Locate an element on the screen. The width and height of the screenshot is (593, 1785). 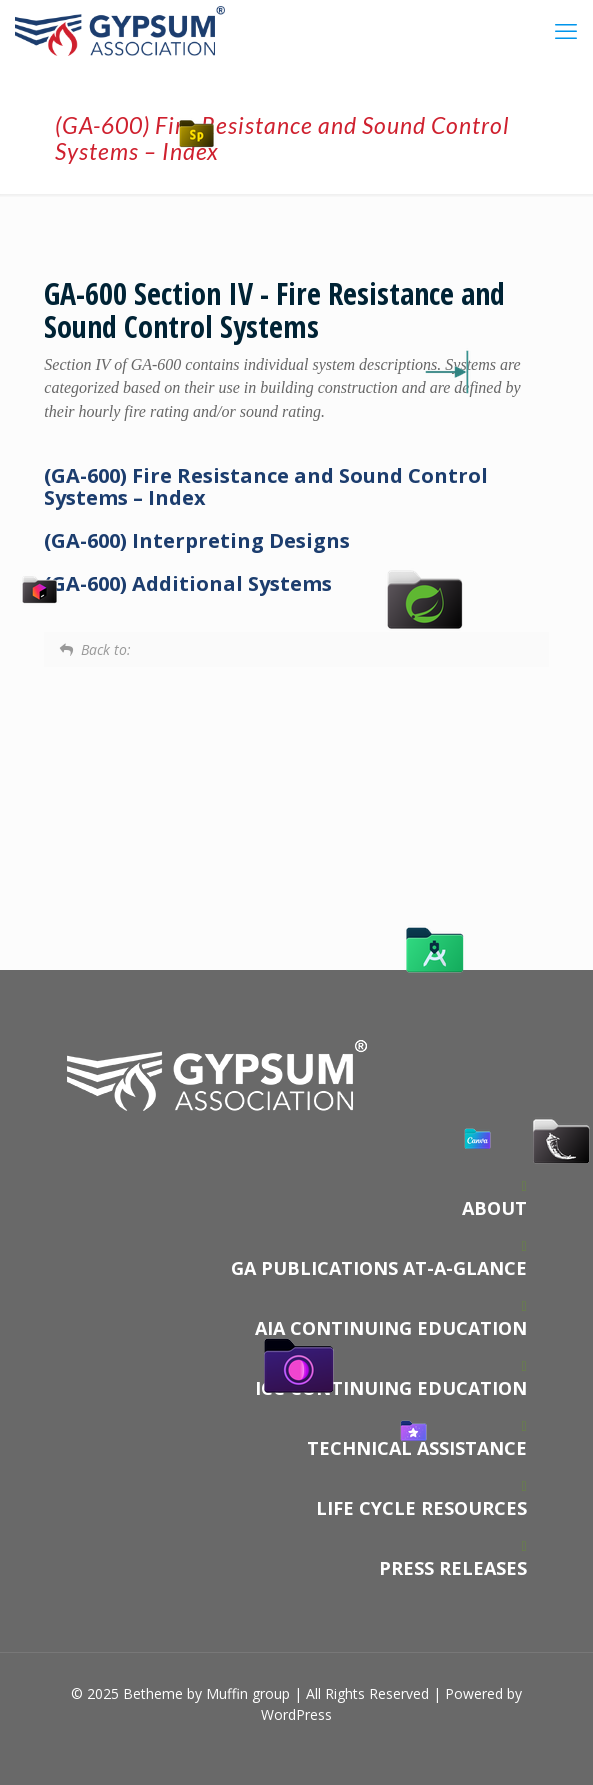
open spring framework project files is located at coordinates (424, 601).